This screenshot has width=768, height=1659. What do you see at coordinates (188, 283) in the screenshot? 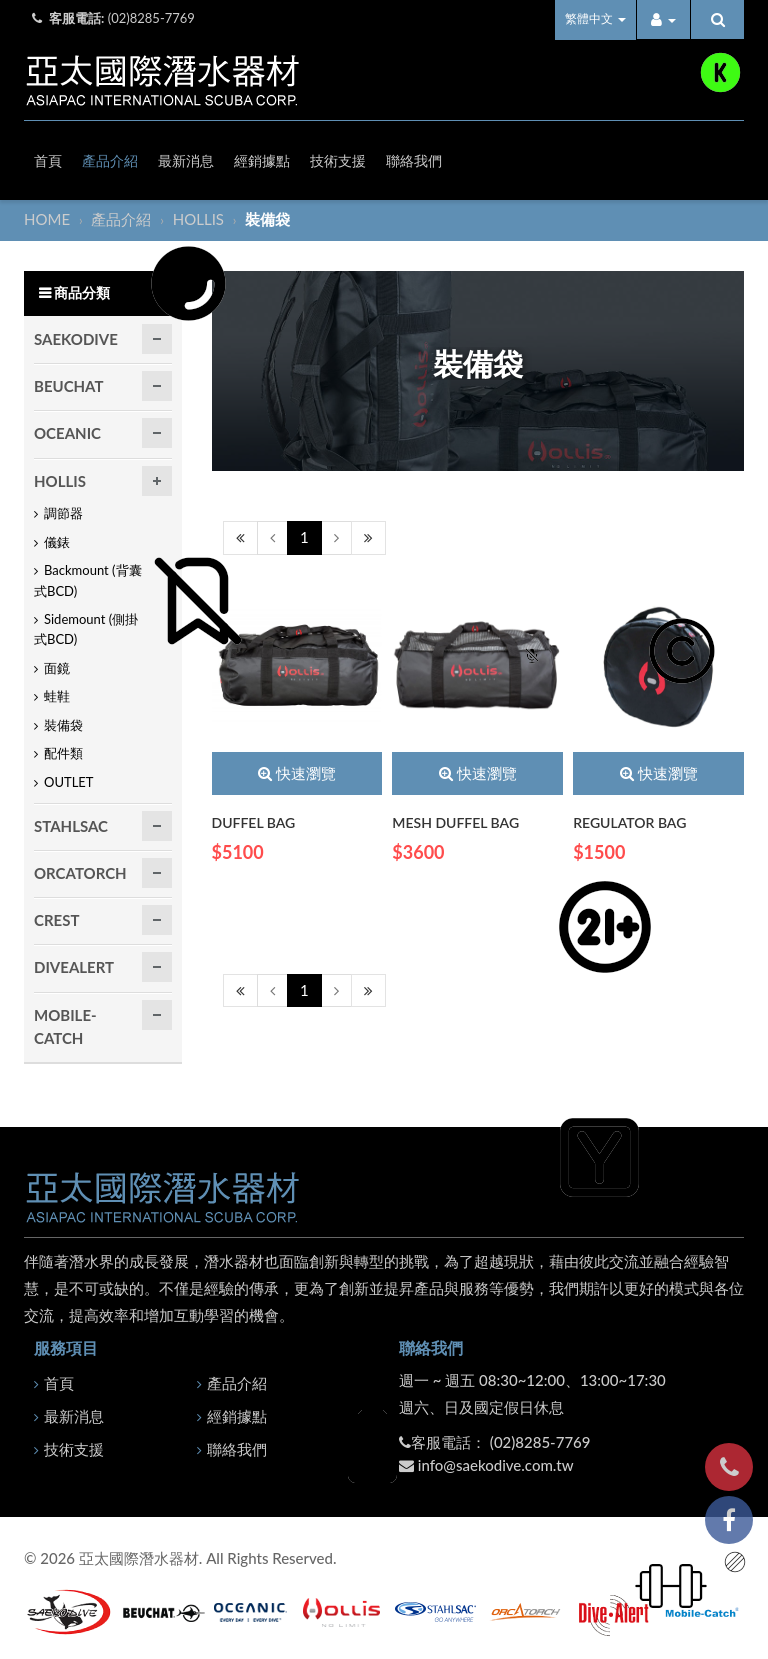
I see `apply inner shadow effect to bottom-right corner` at bounding box center [188, 283].